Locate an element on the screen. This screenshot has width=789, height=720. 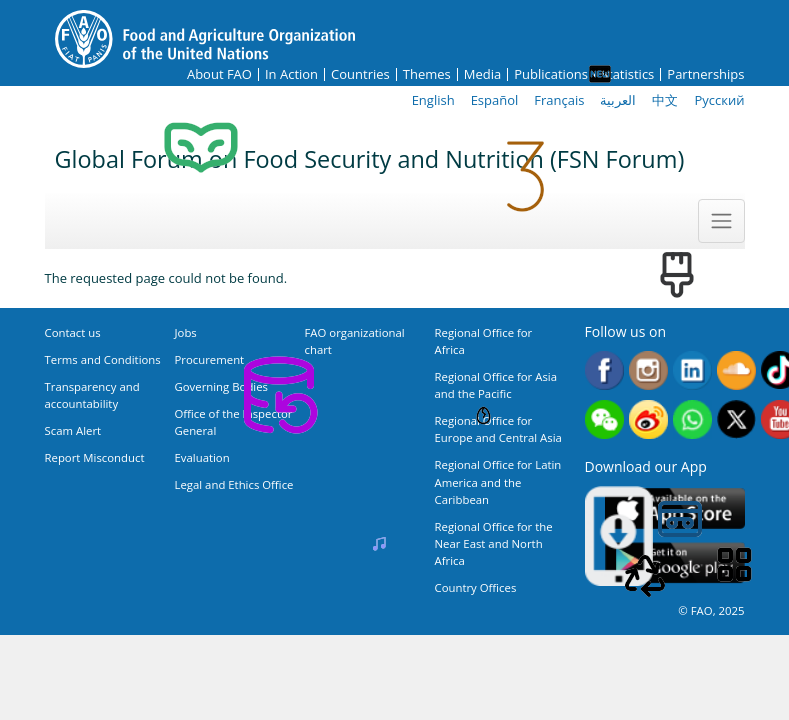
indicates a broken or damaged item is located at coordinates (483, 415).